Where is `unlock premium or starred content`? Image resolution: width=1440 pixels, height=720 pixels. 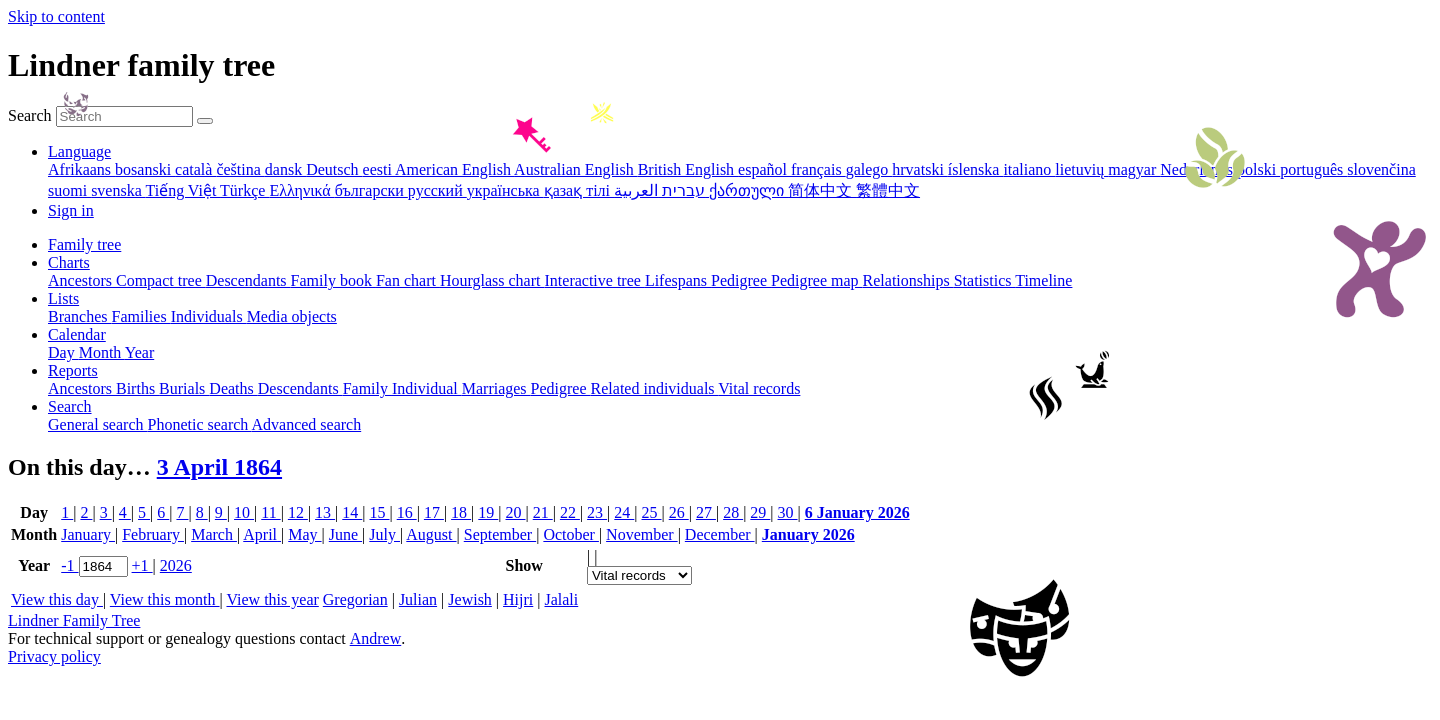
unlock premium or starred content is located at coordinates (532, 135).